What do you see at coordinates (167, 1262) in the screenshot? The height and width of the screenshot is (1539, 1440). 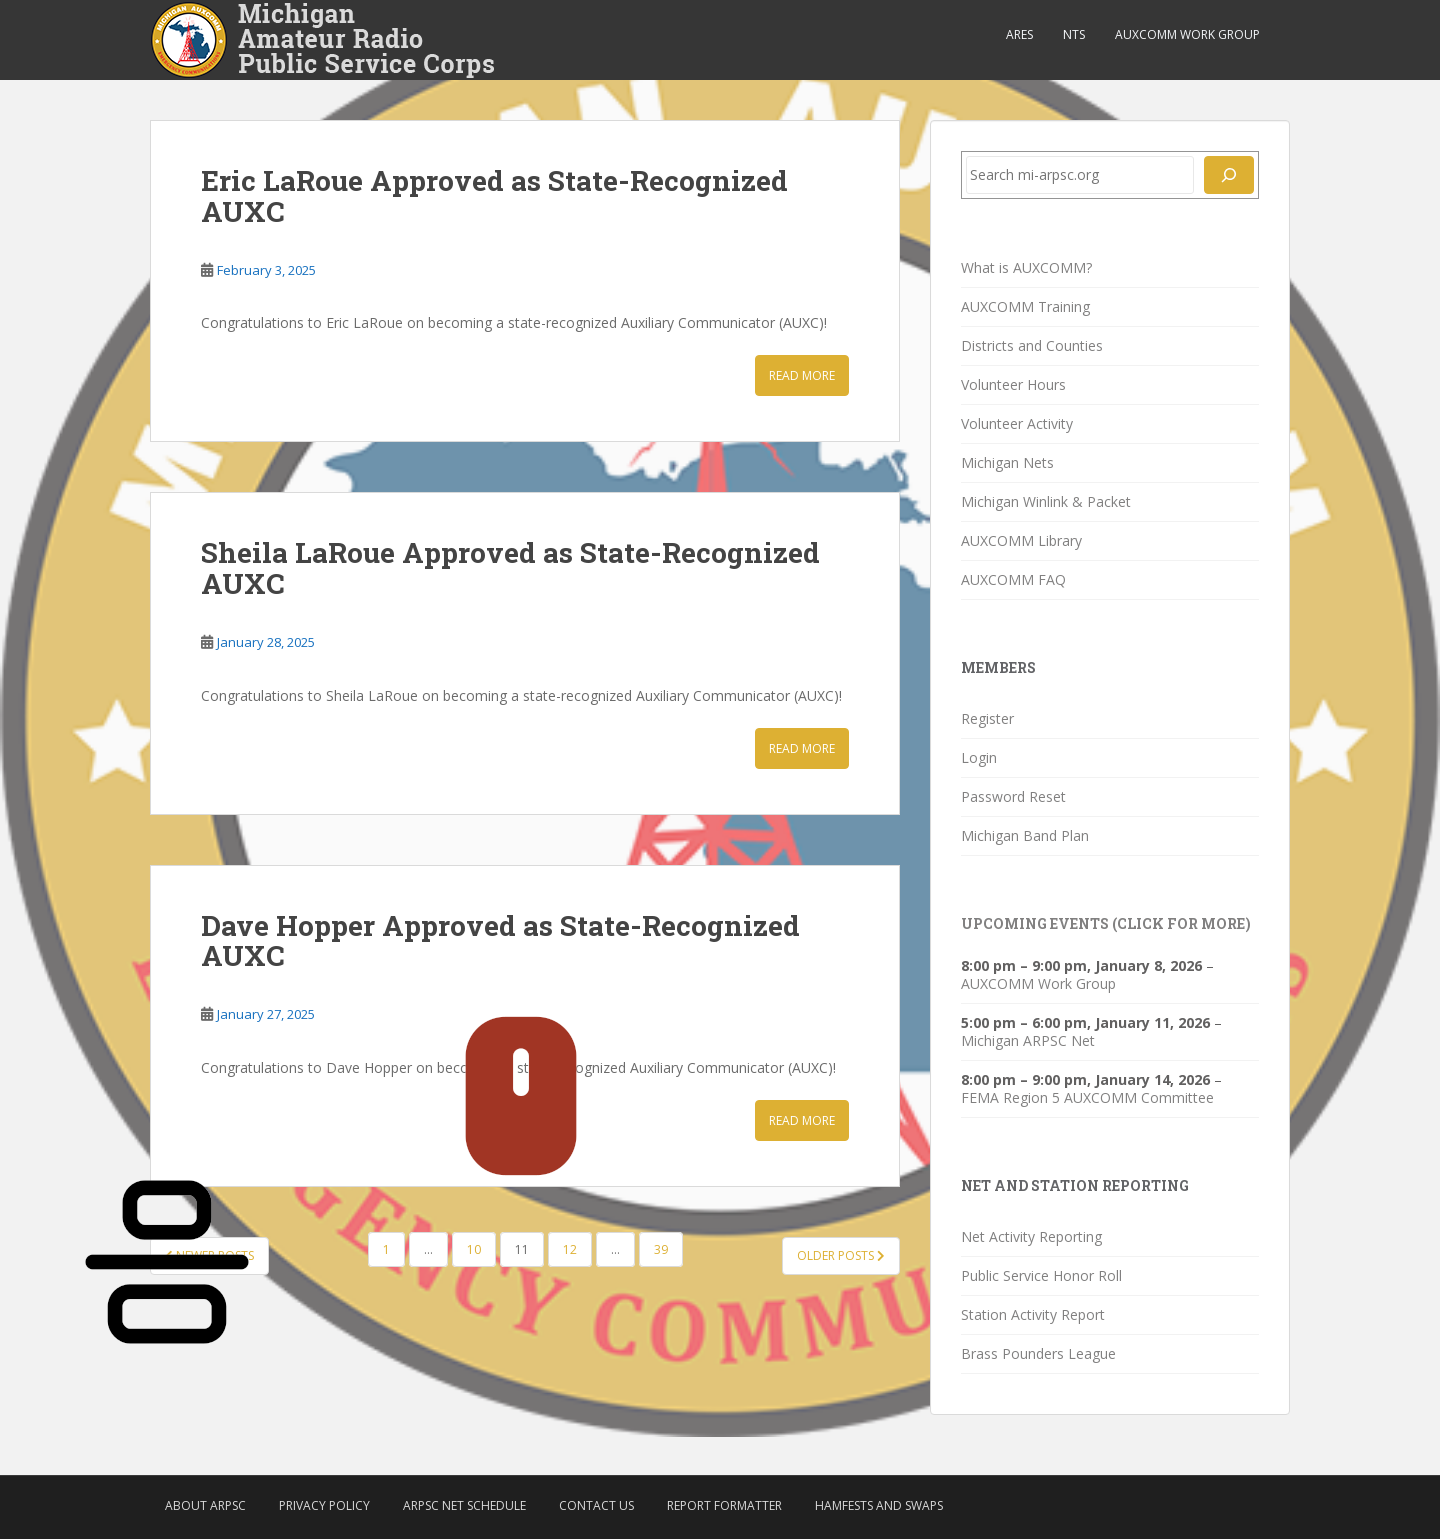 I see `align objects to vertical center` at bounding box center [167, 1262].